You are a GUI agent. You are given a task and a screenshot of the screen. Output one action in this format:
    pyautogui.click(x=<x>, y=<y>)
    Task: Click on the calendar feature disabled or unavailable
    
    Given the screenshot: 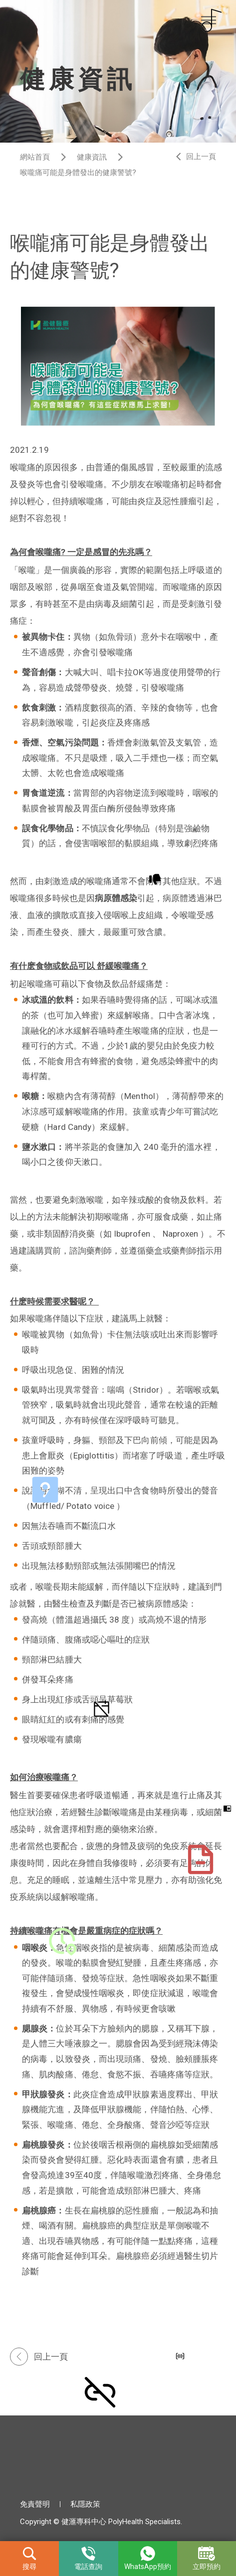 What is the action you would take?
    pyautogui.click(x=101, y=1709)
    